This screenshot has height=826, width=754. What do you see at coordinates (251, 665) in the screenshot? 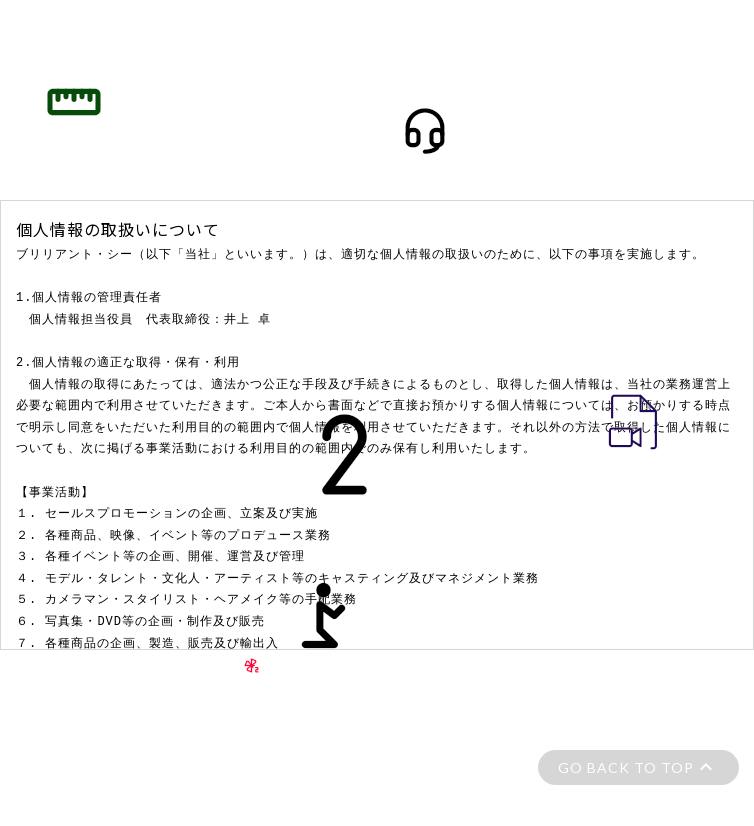
I see `adjust car fan to speed level 2` at bounding box center [251, 665].